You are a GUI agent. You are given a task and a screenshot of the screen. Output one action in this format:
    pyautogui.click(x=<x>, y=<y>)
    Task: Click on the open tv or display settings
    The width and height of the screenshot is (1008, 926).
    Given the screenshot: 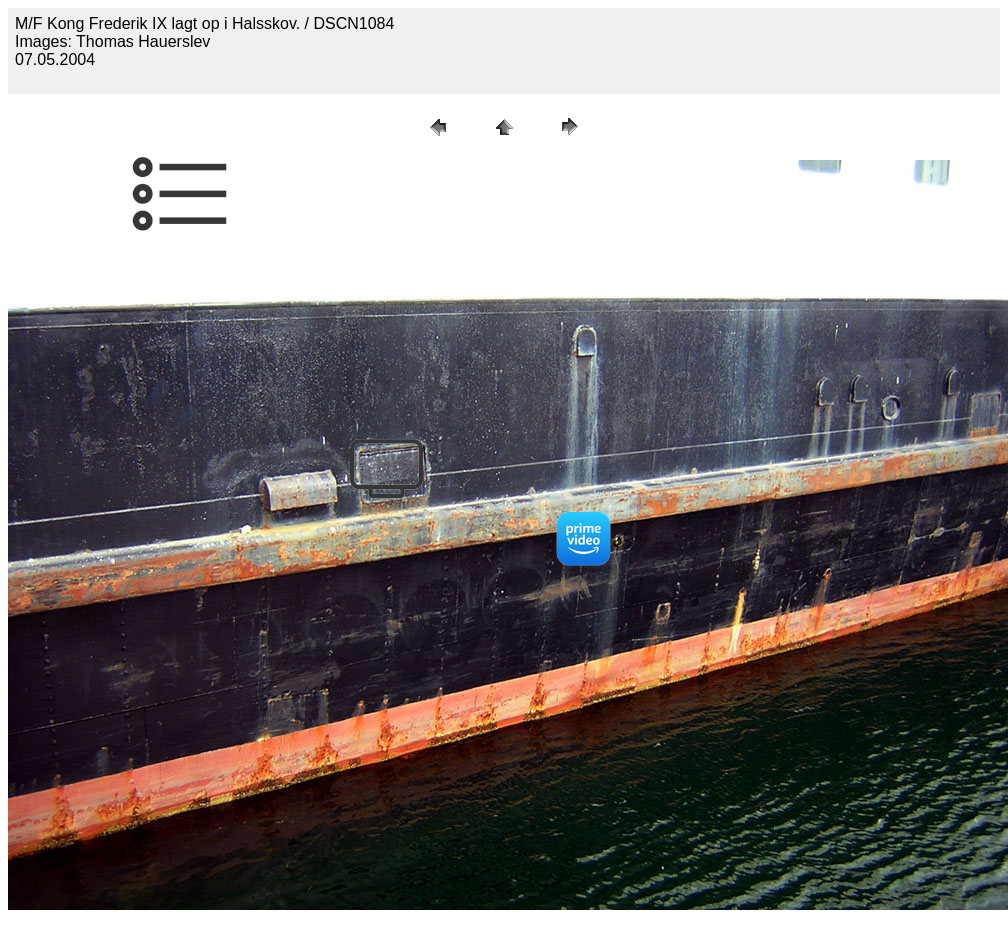 What is the action you would take?
    pyautogui.click(x=386, y=466)
    